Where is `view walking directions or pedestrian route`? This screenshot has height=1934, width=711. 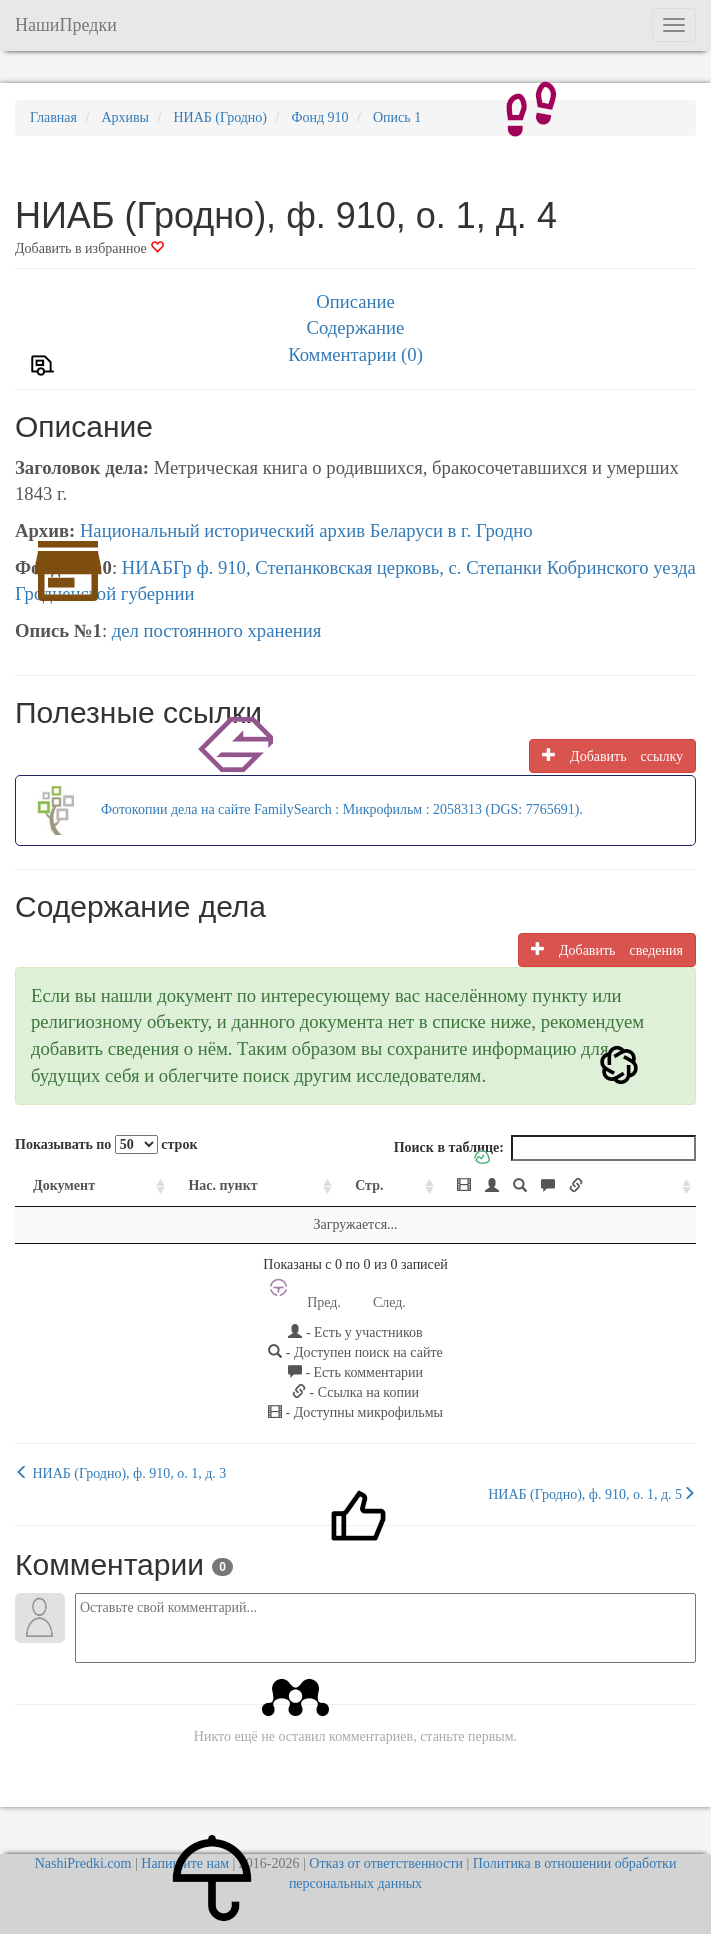
view walking directions or pedestrian route is located at coordinates (529, 109).